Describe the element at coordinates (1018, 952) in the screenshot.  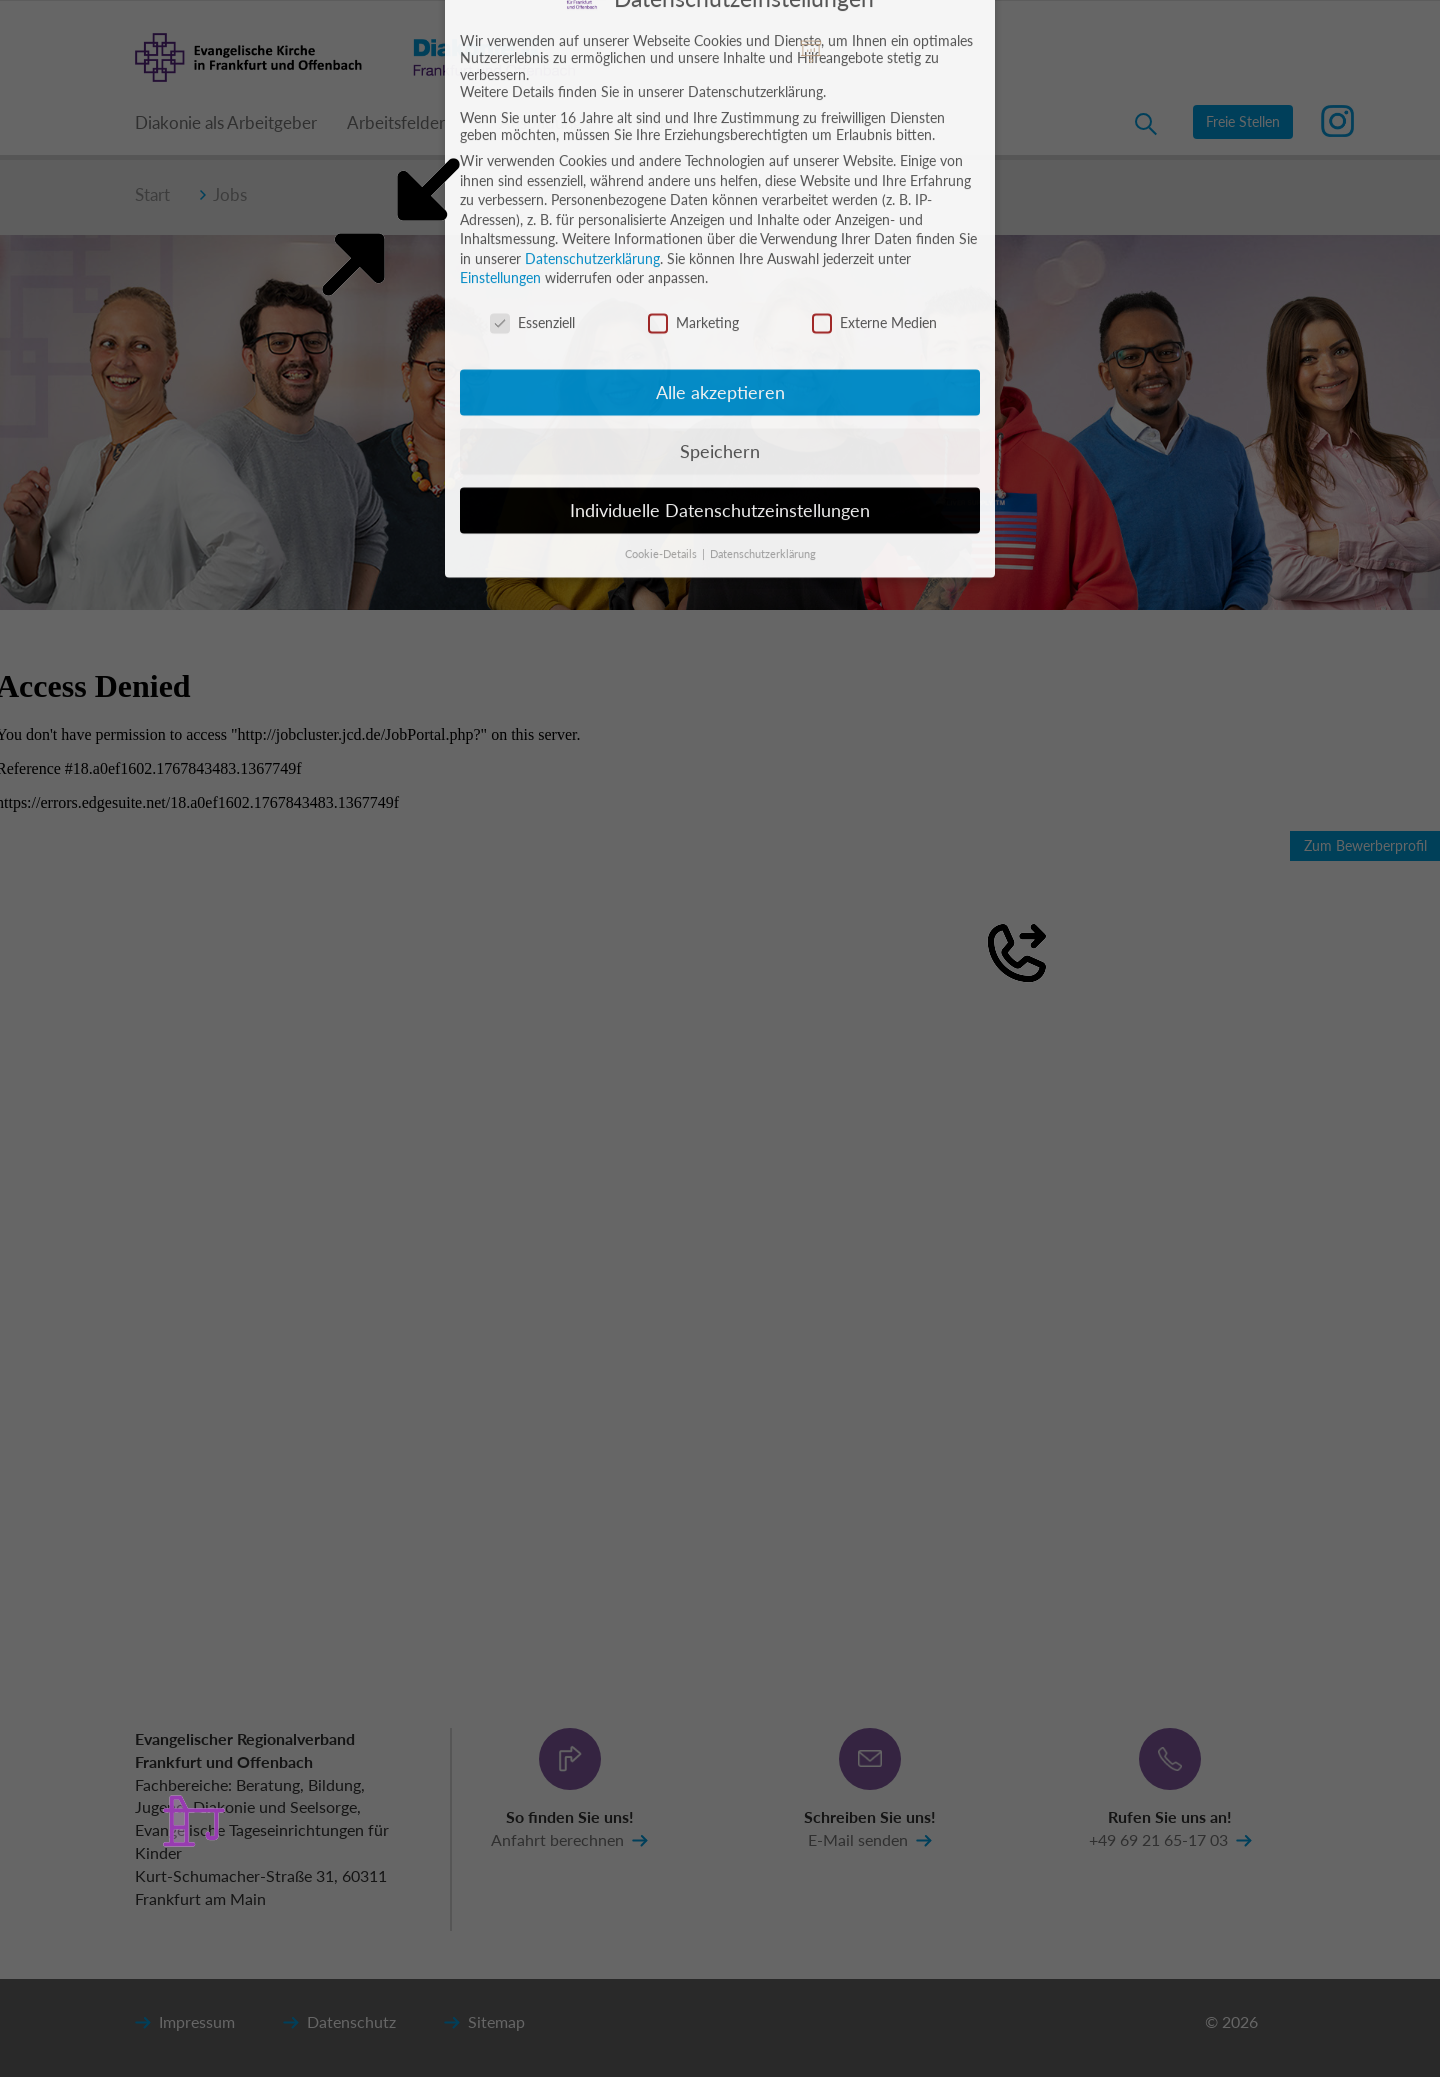
I see `transfer an active call to another person` at that location.